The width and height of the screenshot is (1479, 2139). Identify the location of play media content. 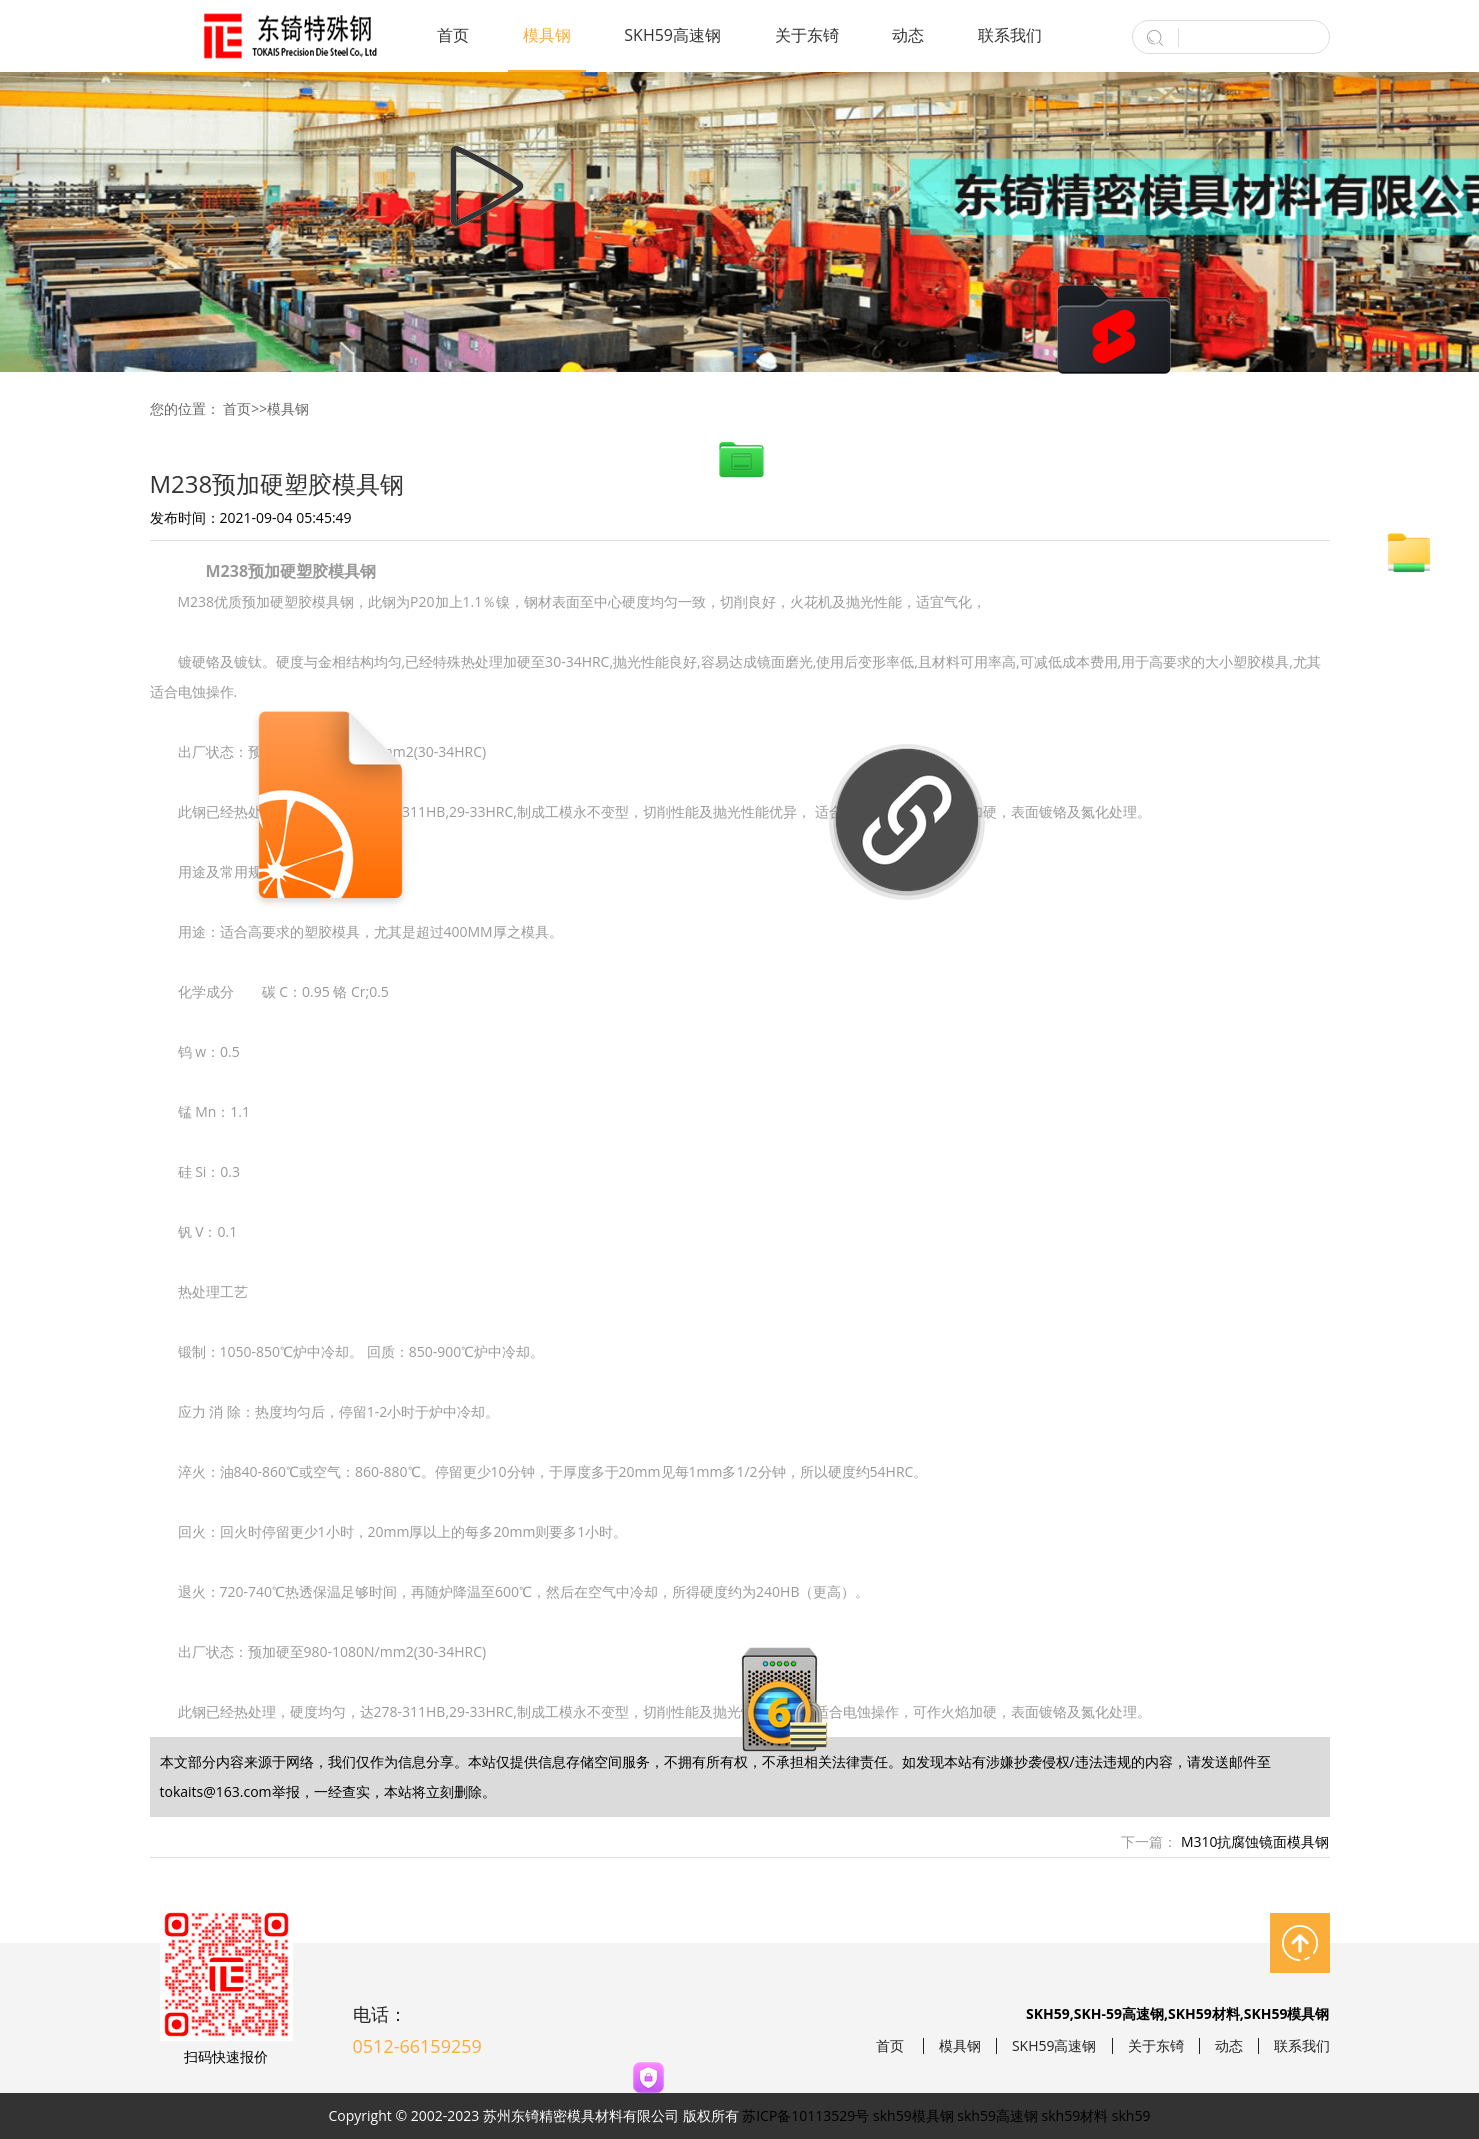
(485, 186).